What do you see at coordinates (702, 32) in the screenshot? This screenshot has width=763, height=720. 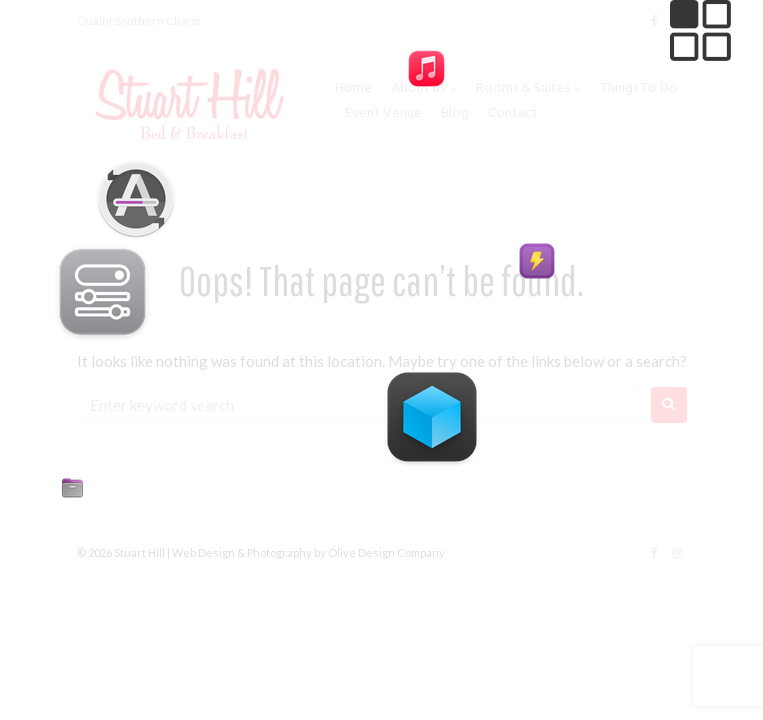 I see `access application preferences or settings` at bounding box center [702, 32].